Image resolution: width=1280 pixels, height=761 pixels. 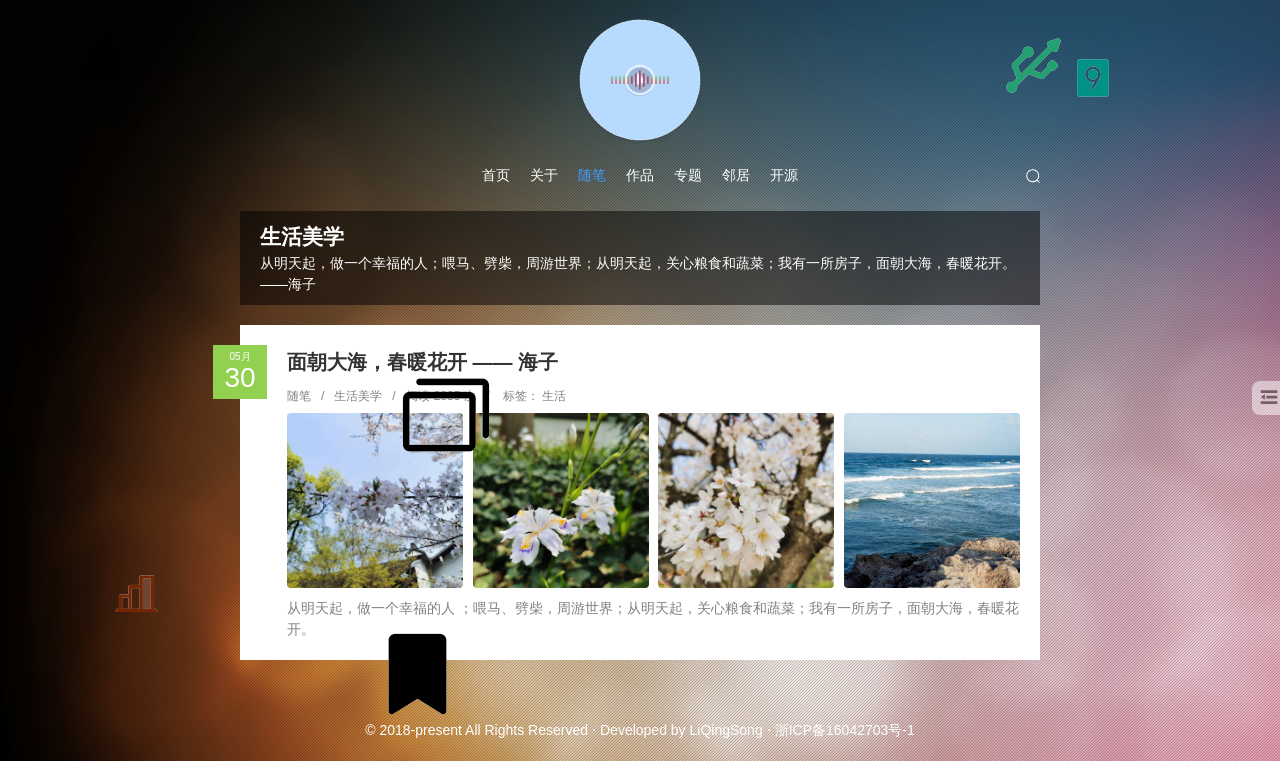 I want to click on indicates the number nine in a list or sequence, so click(x=1093, y=78).